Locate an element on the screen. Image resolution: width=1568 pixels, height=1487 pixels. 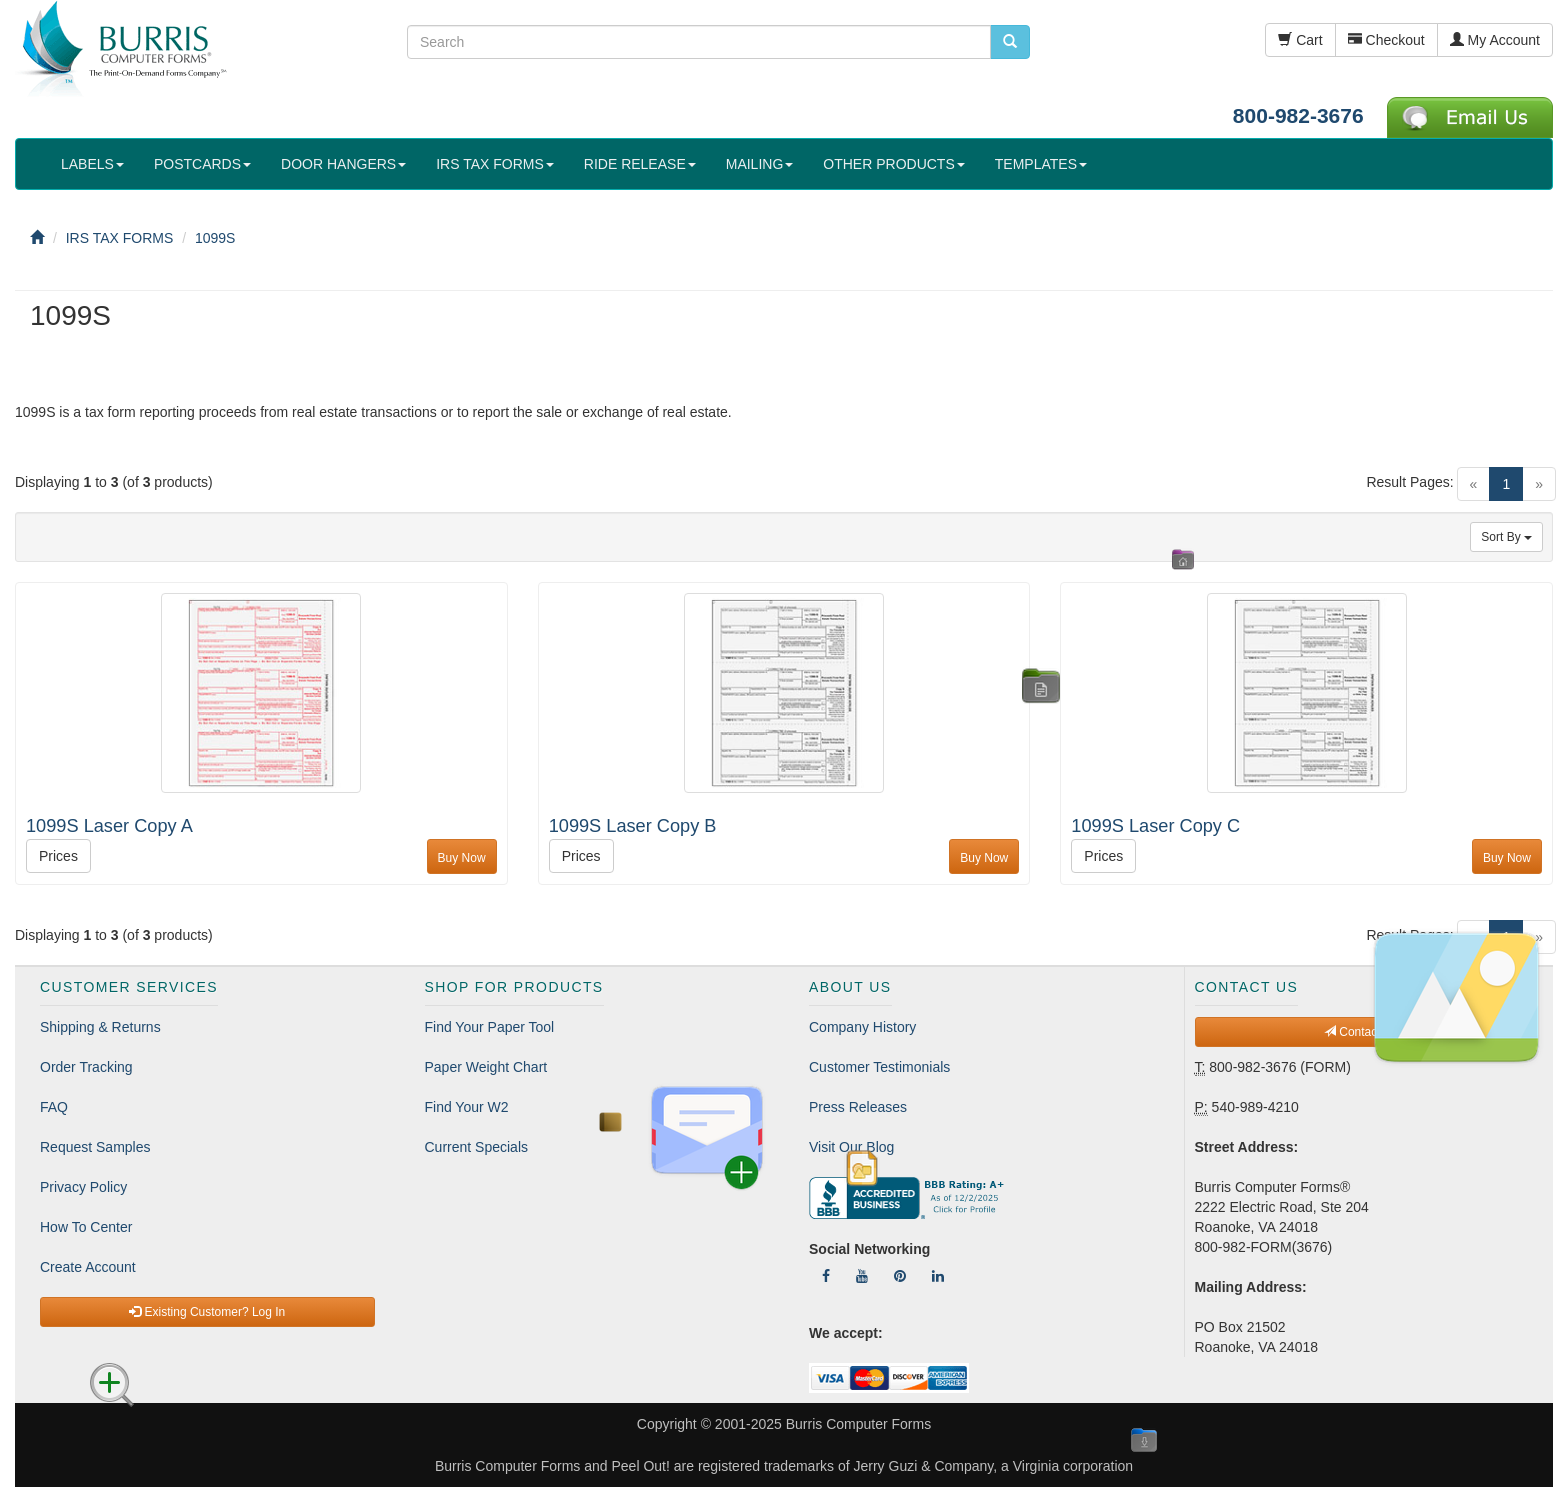
zoom in on content or image is located at coordinates (112, 1385).